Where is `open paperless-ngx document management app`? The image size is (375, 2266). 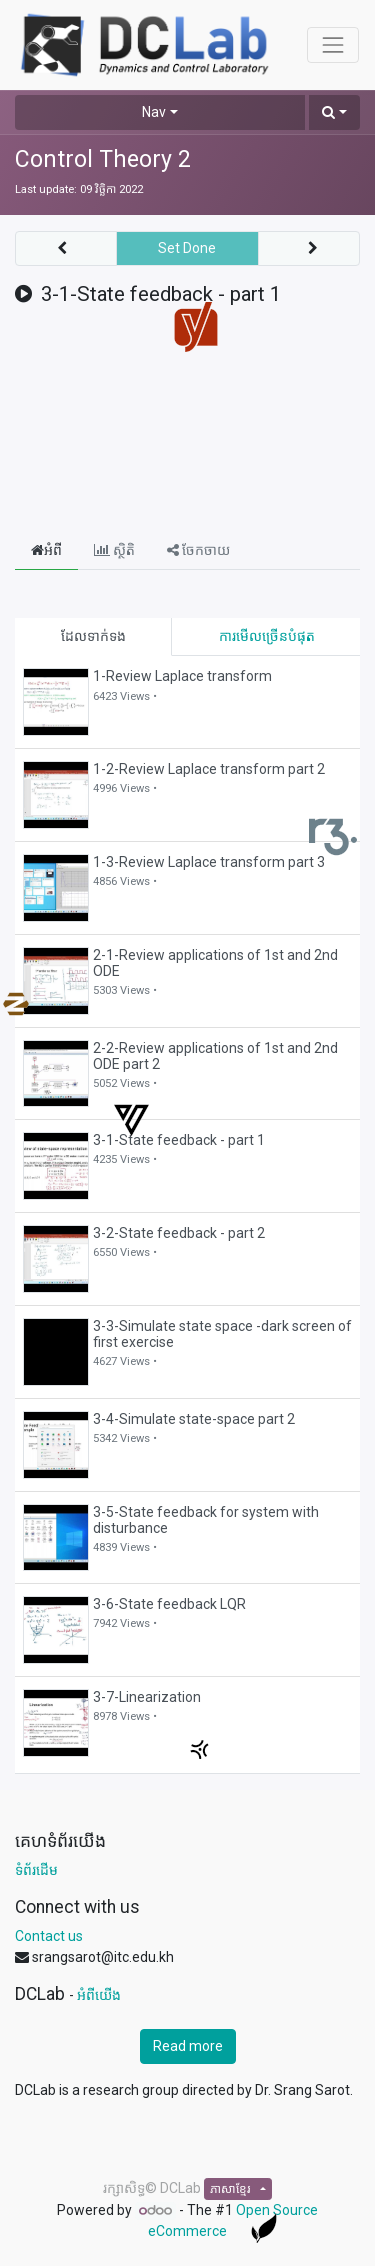 open paperless-ngx document management app is located at coordinates (264, 2228).